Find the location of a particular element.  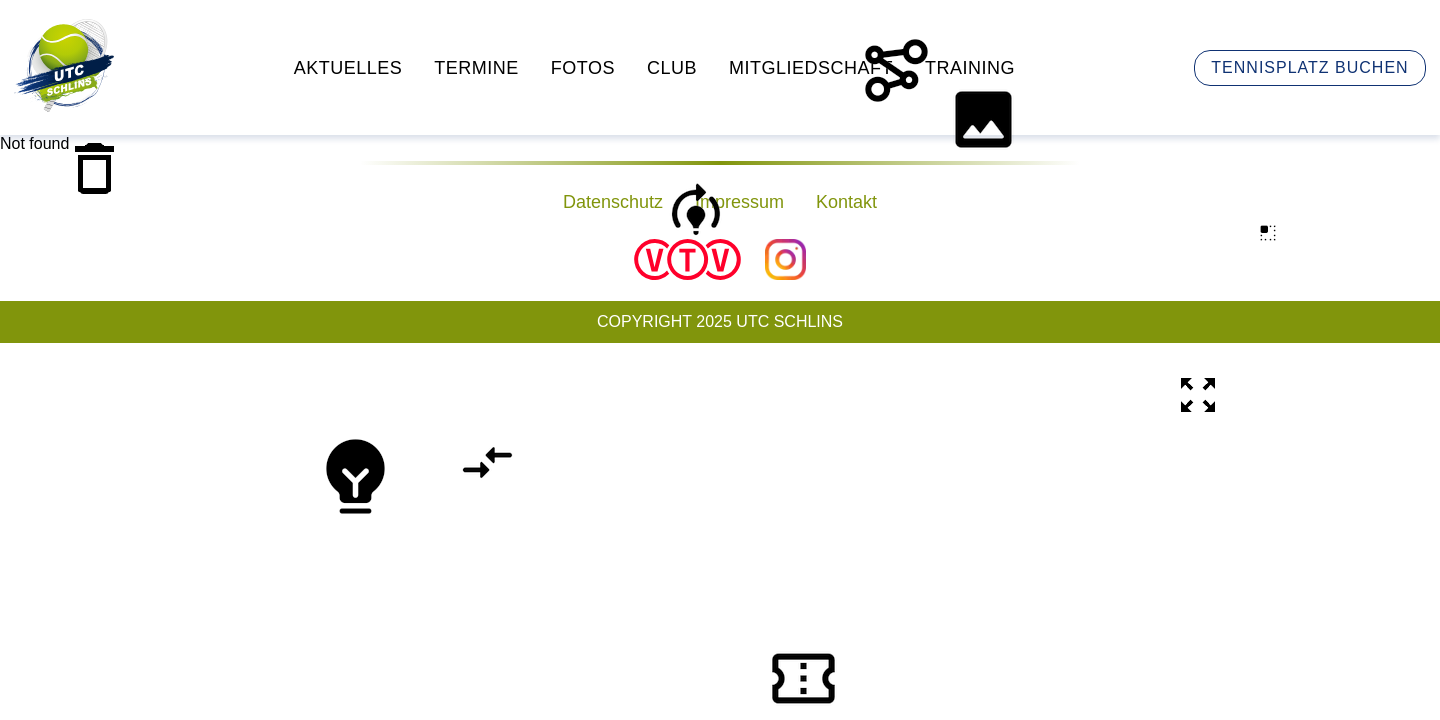

indicates machine learning or AI model training in progress is located at coordinates (696, 211).